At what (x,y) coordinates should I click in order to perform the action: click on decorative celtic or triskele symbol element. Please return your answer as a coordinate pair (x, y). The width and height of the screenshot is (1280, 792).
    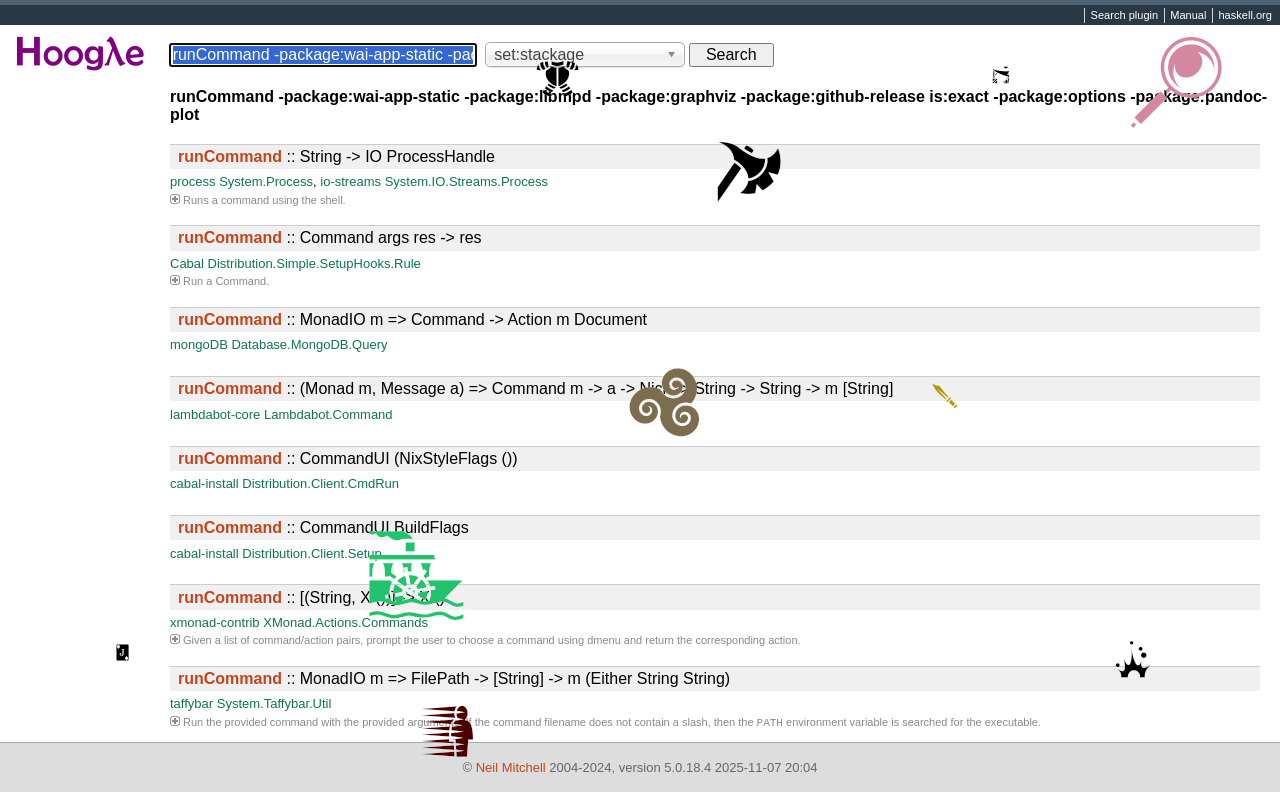
    Looking at the image, I should click on (664, 402).